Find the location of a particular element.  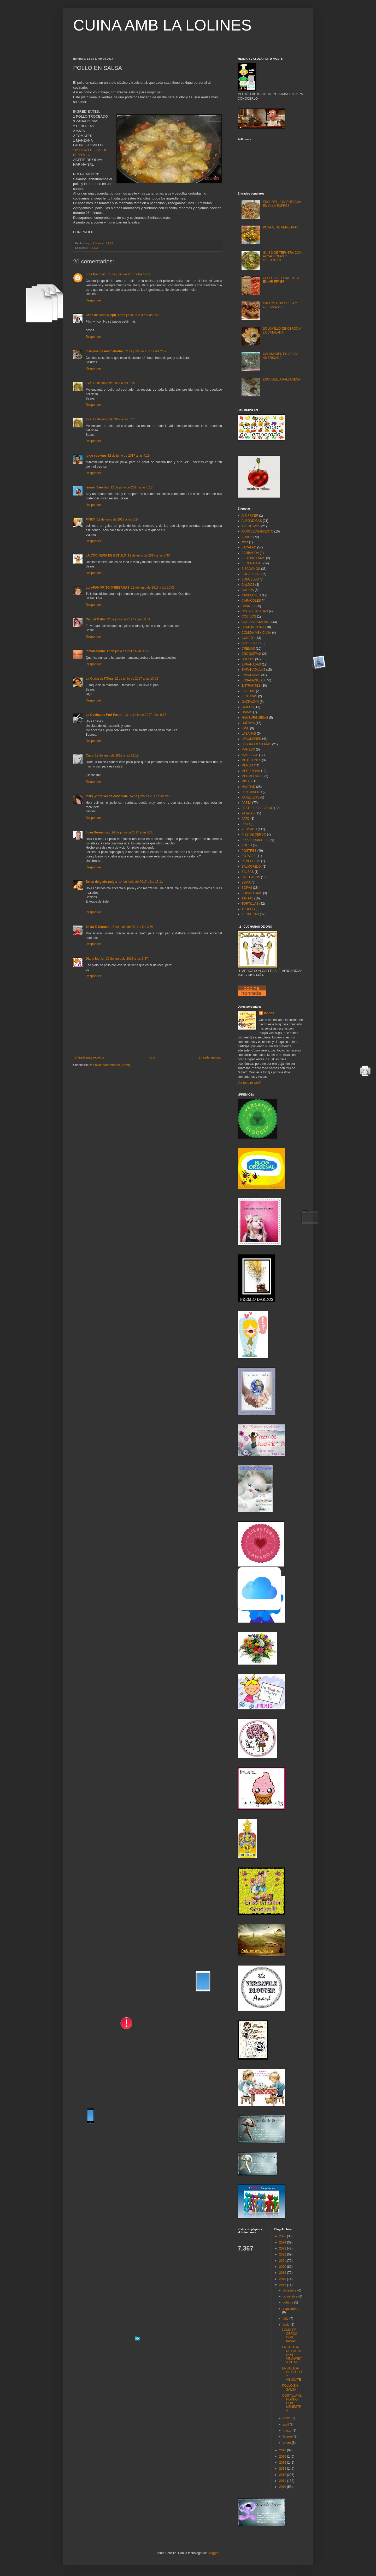

manage connected iPad device is located at coordinates (203, 1981).